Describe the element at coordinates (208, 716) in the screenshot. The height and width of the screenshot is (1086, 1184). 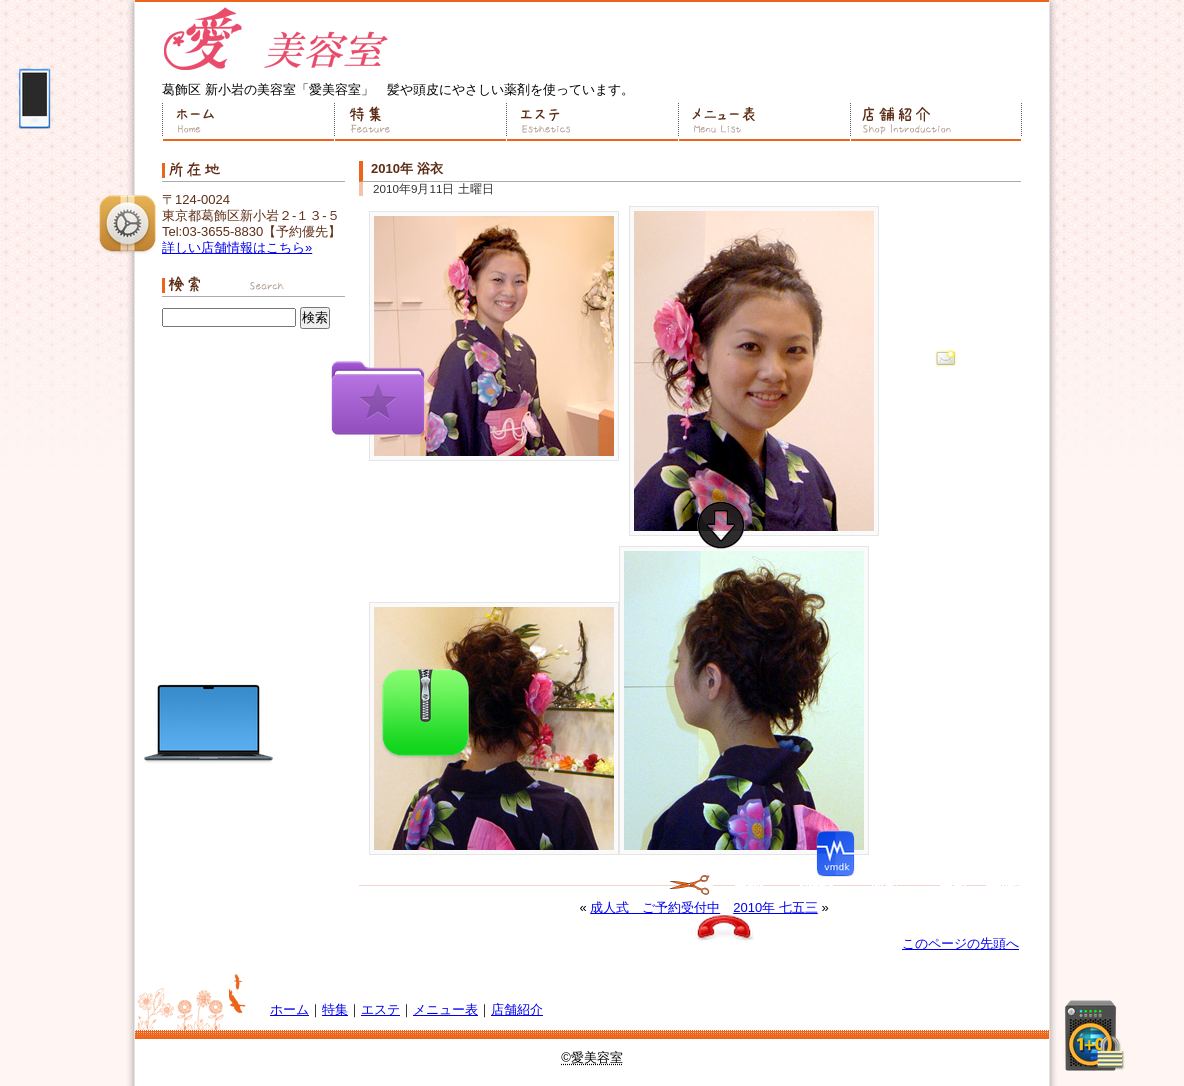
I see `macbook air 15-inch device icon` at that location.